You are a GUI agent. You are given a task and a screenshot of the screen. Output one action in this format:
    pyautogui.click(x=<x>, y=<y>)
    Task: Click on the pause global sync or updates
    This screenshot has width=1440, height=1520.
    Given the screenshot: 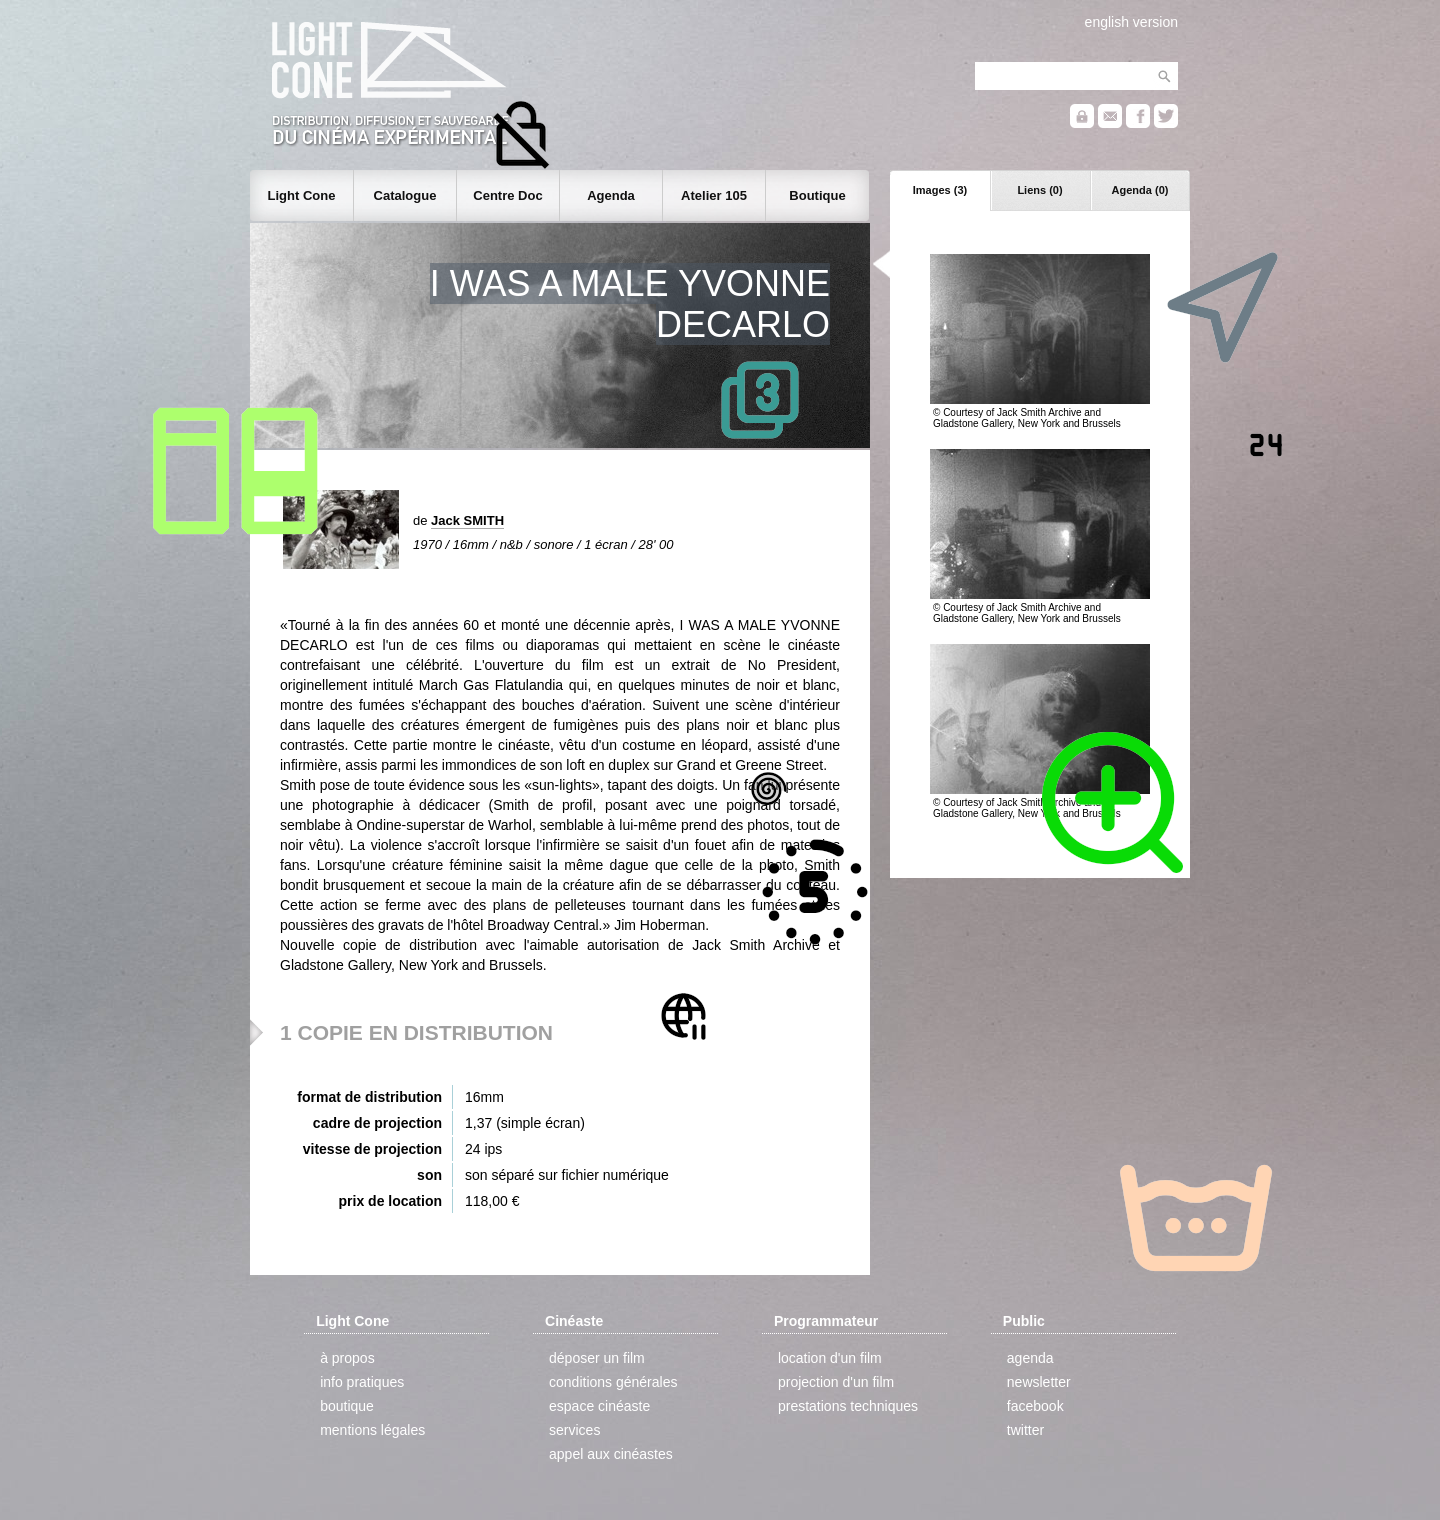 What is the action you would take?
    pyautogui.click(x=683, y=1015)
    